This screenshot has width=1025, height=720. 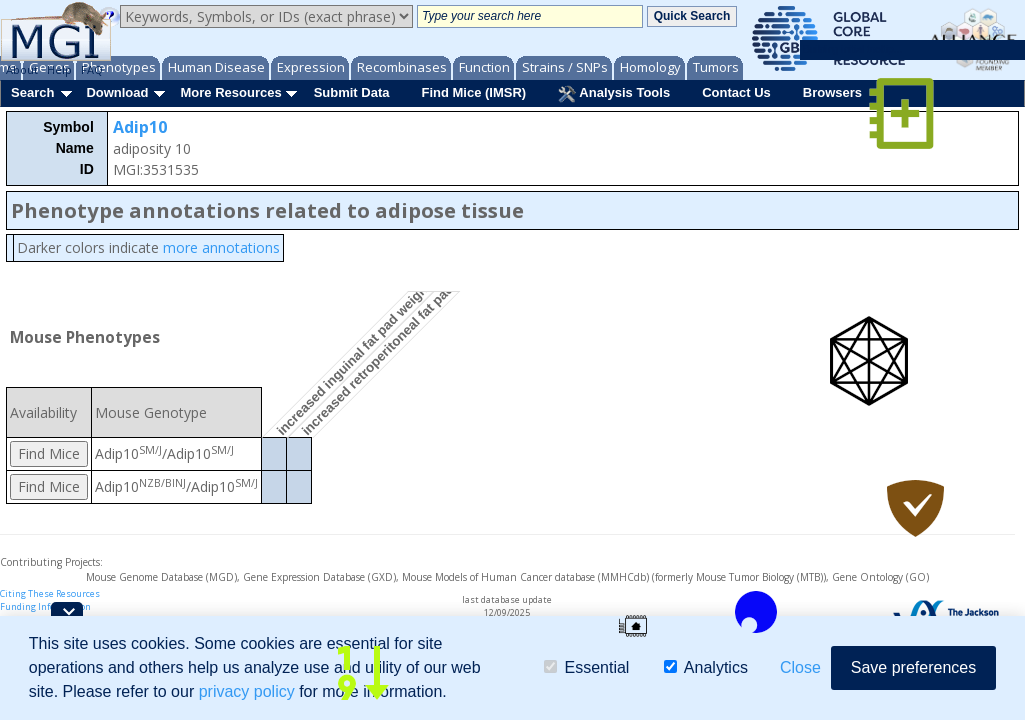 What do you see at coordinates (756, 612) in the screenshot?
I see `shadow cloud gaming service logo` at bounding box center [756, 612].